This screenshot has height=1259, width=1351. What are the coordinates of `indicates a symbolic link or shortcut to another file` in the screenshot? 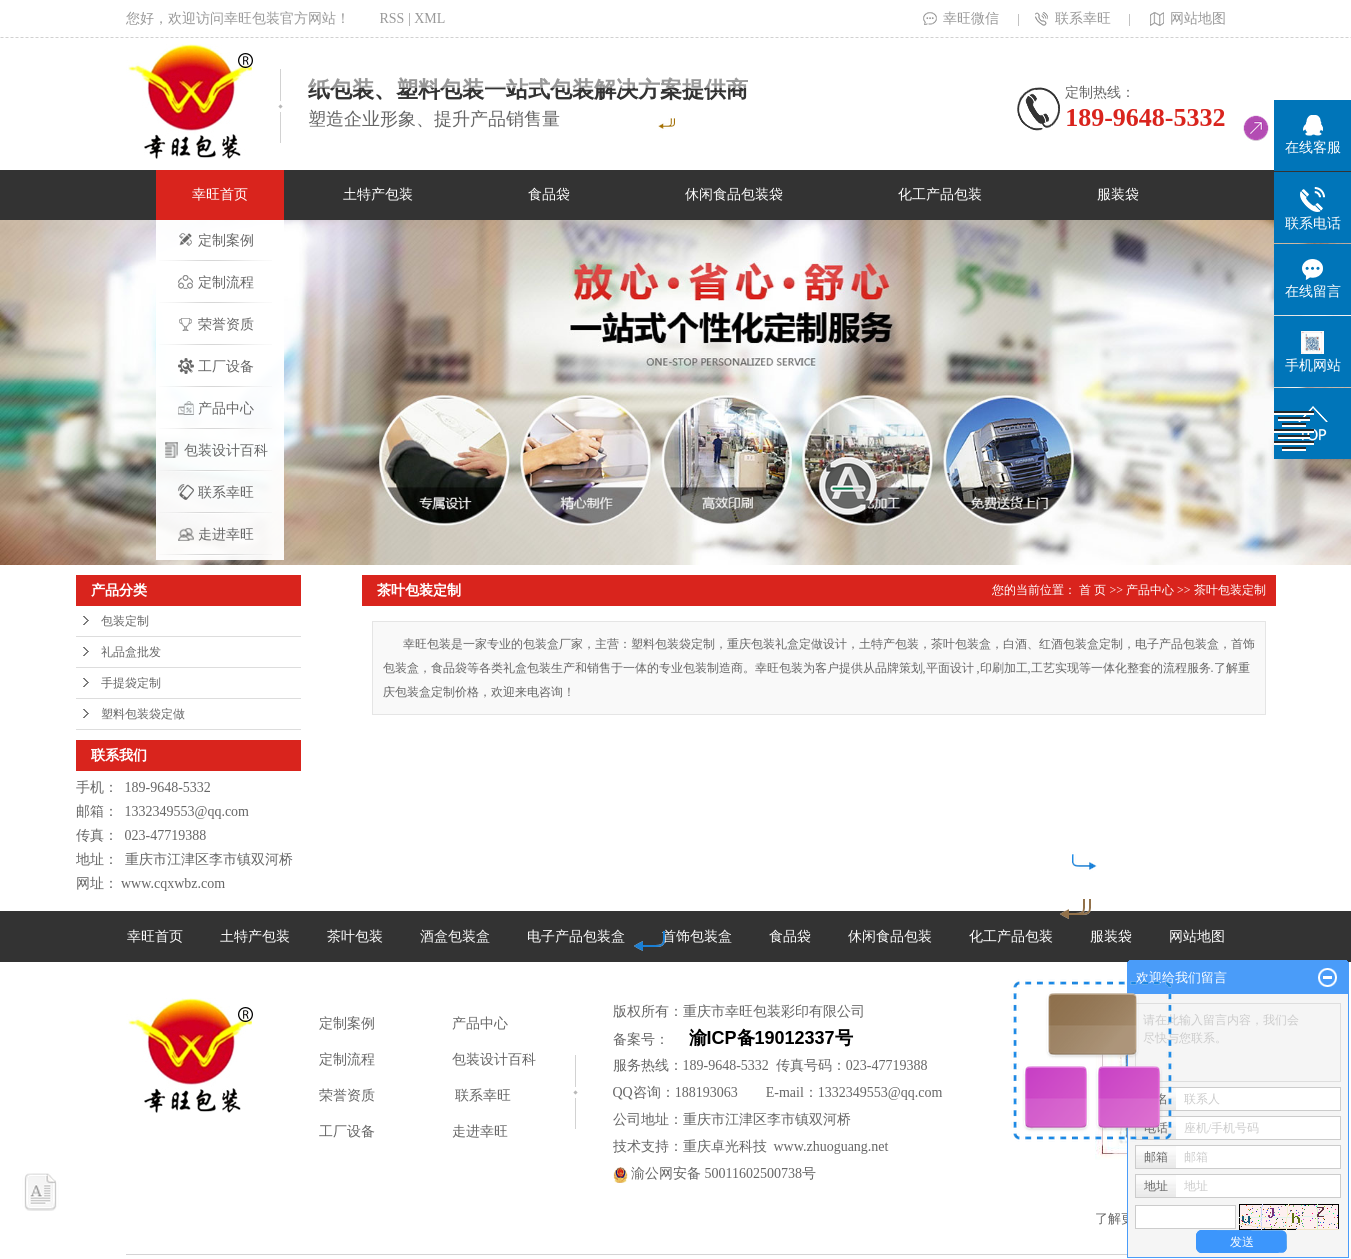 It's located at (1256, 128).